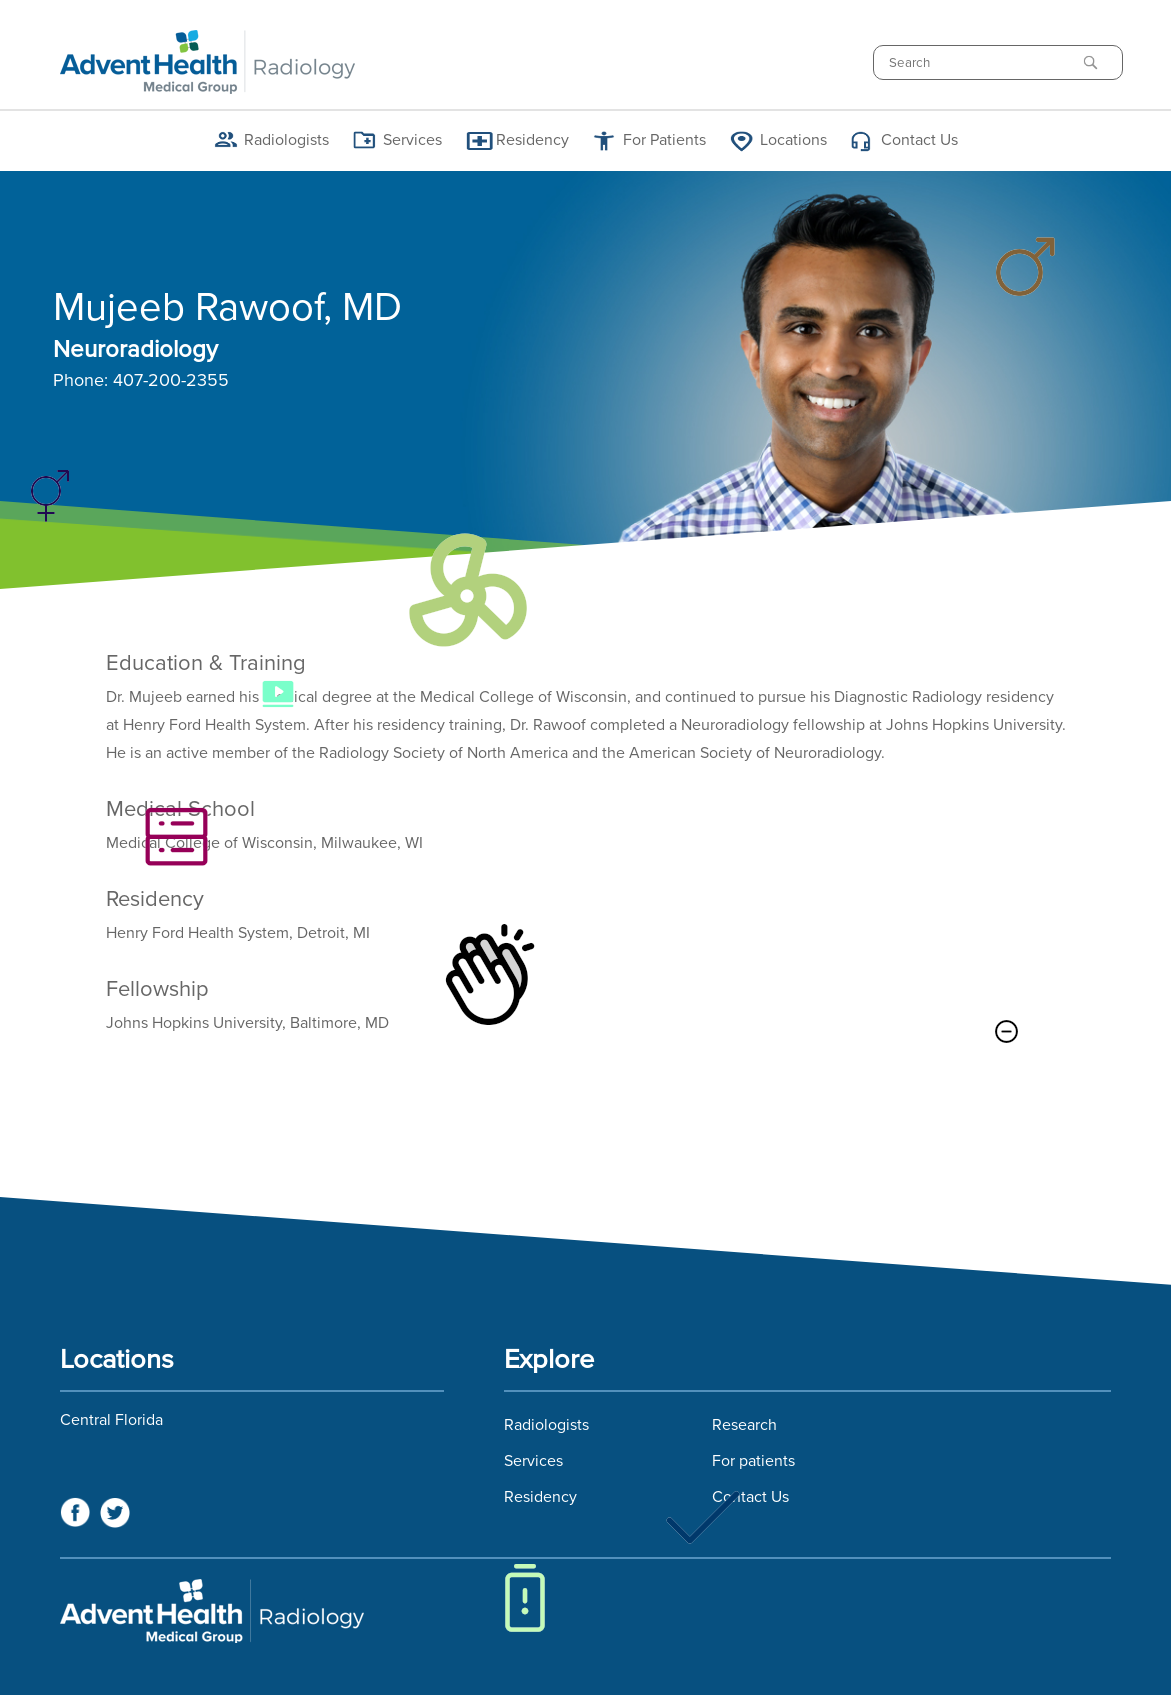  What do you see at coordinates (488, 974) in the screenshot?
I see `give applause or show appreciation` at bounding box center [488, 974].